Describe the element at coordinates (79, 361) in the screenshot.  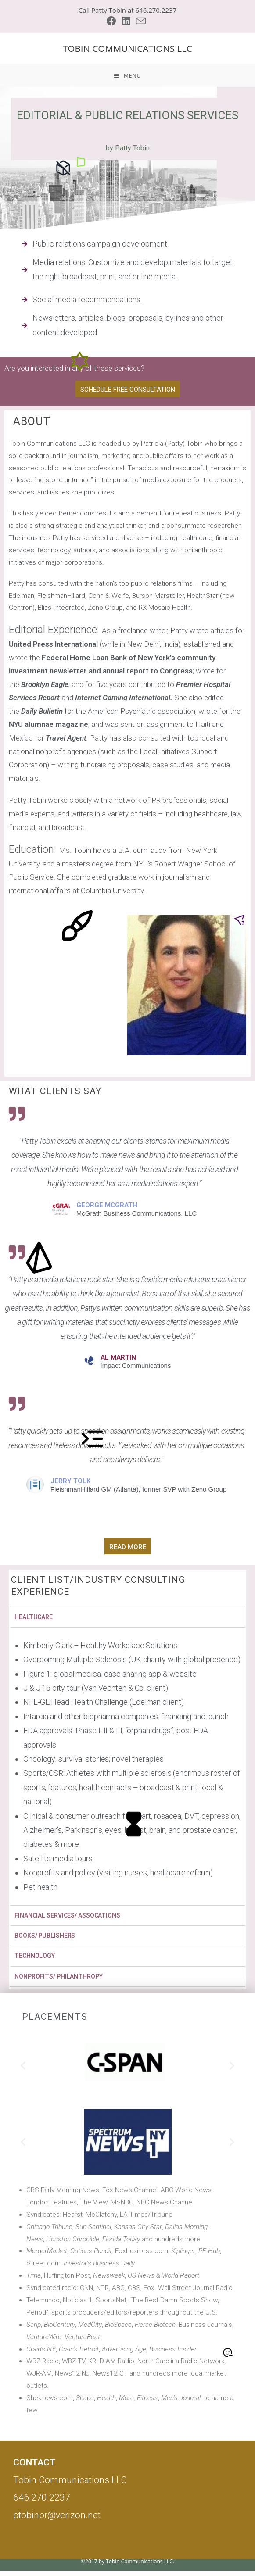
I see `indicates jewish or kosher-related content` at that location.